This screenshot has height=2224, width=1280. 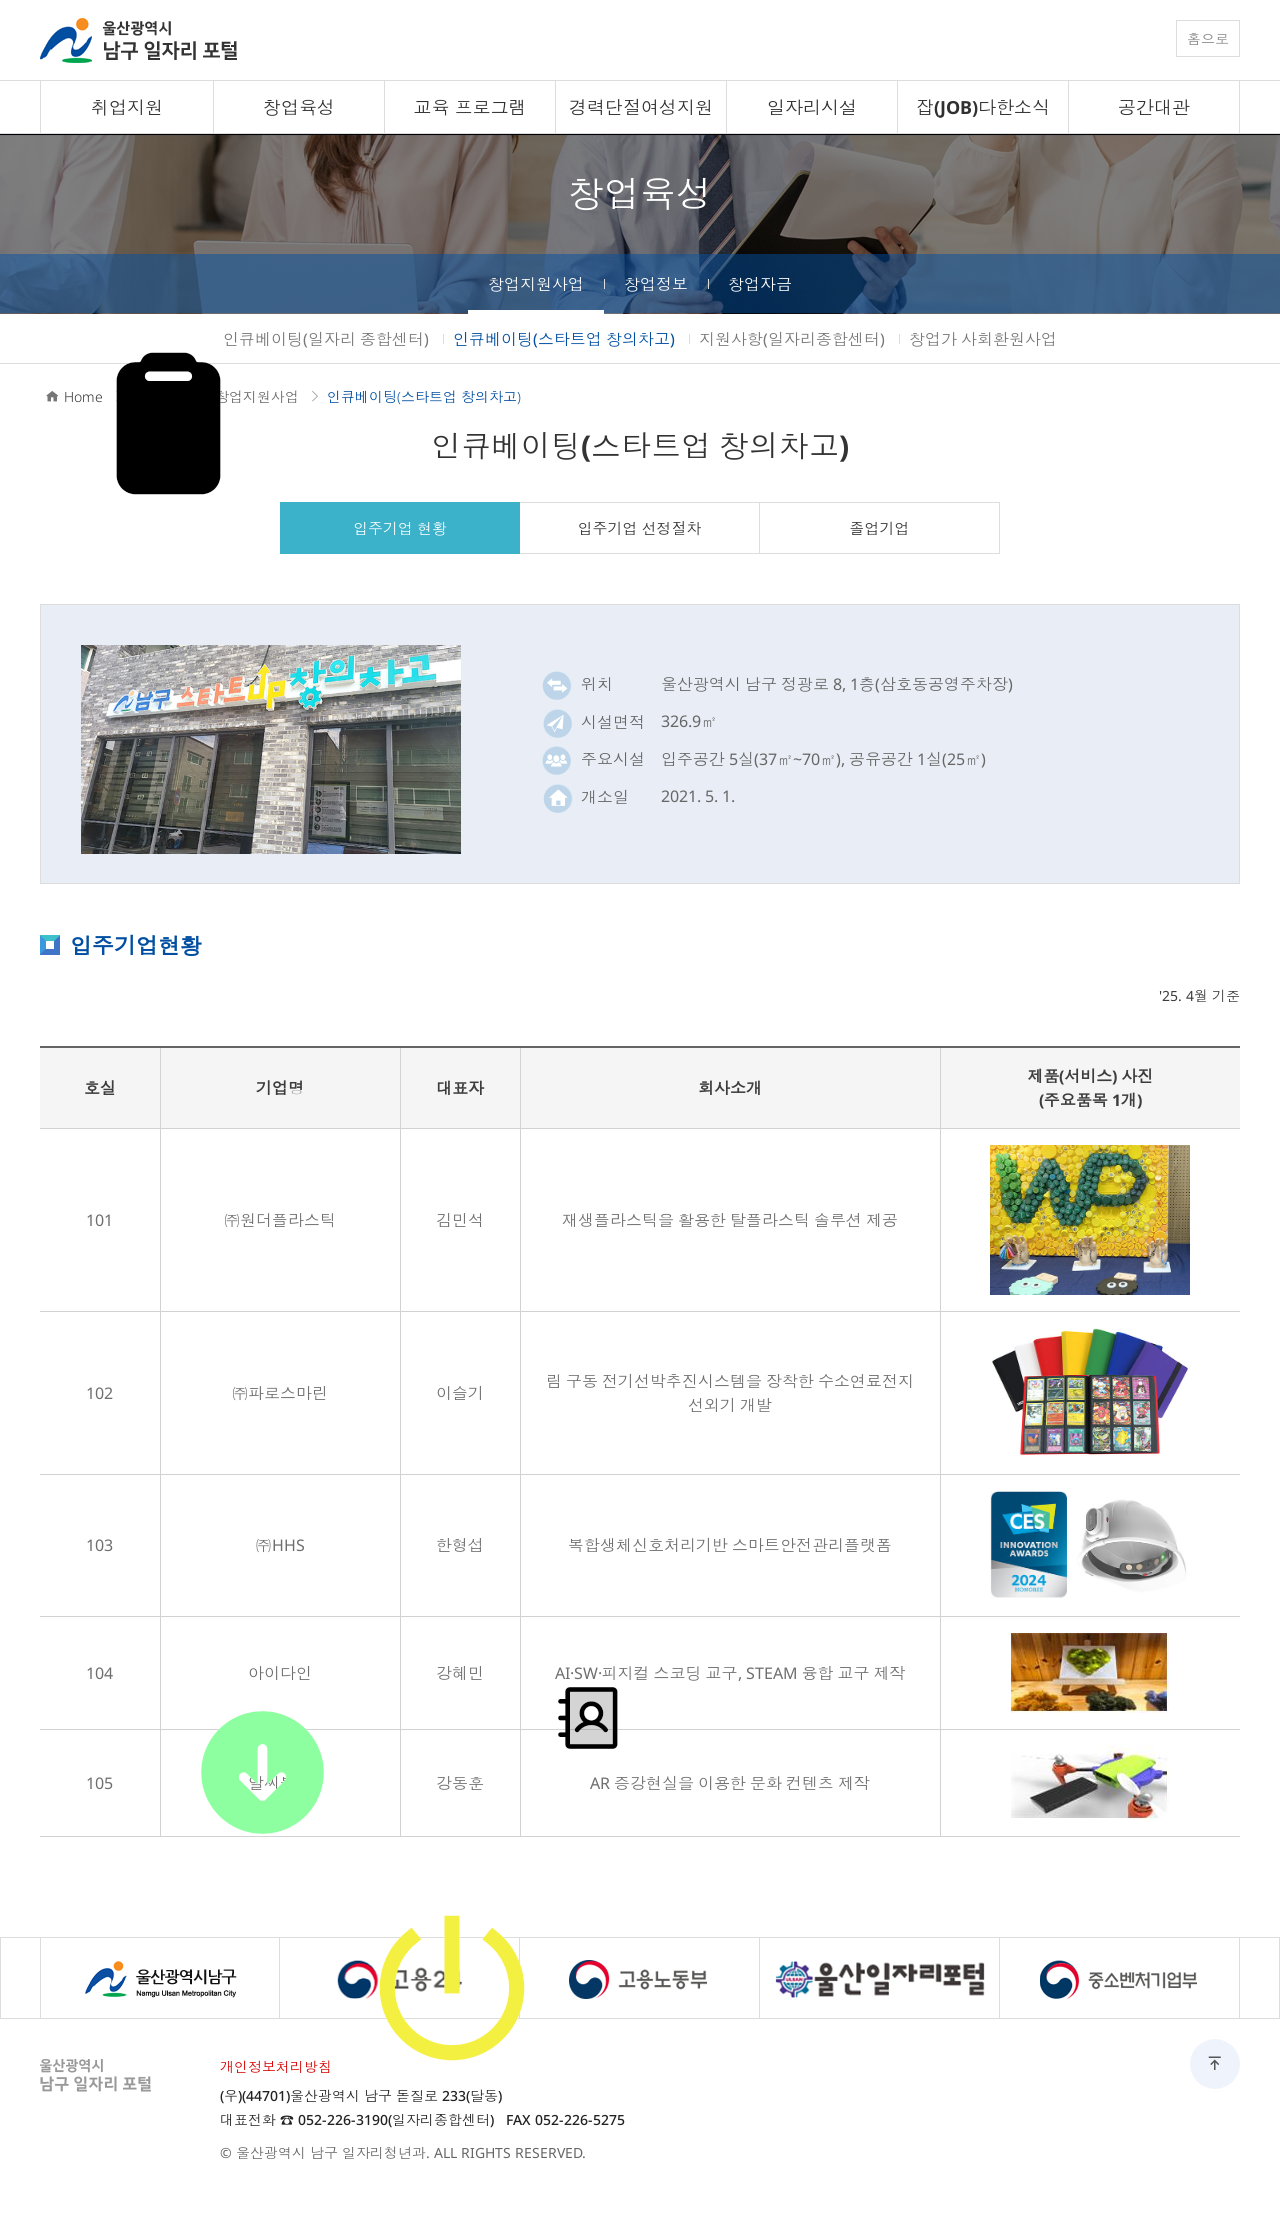 What do you see at coordinates (452, 1988) in the screenshot?
I see `turn off or shut down the device` at bounding box center [452, 1988].